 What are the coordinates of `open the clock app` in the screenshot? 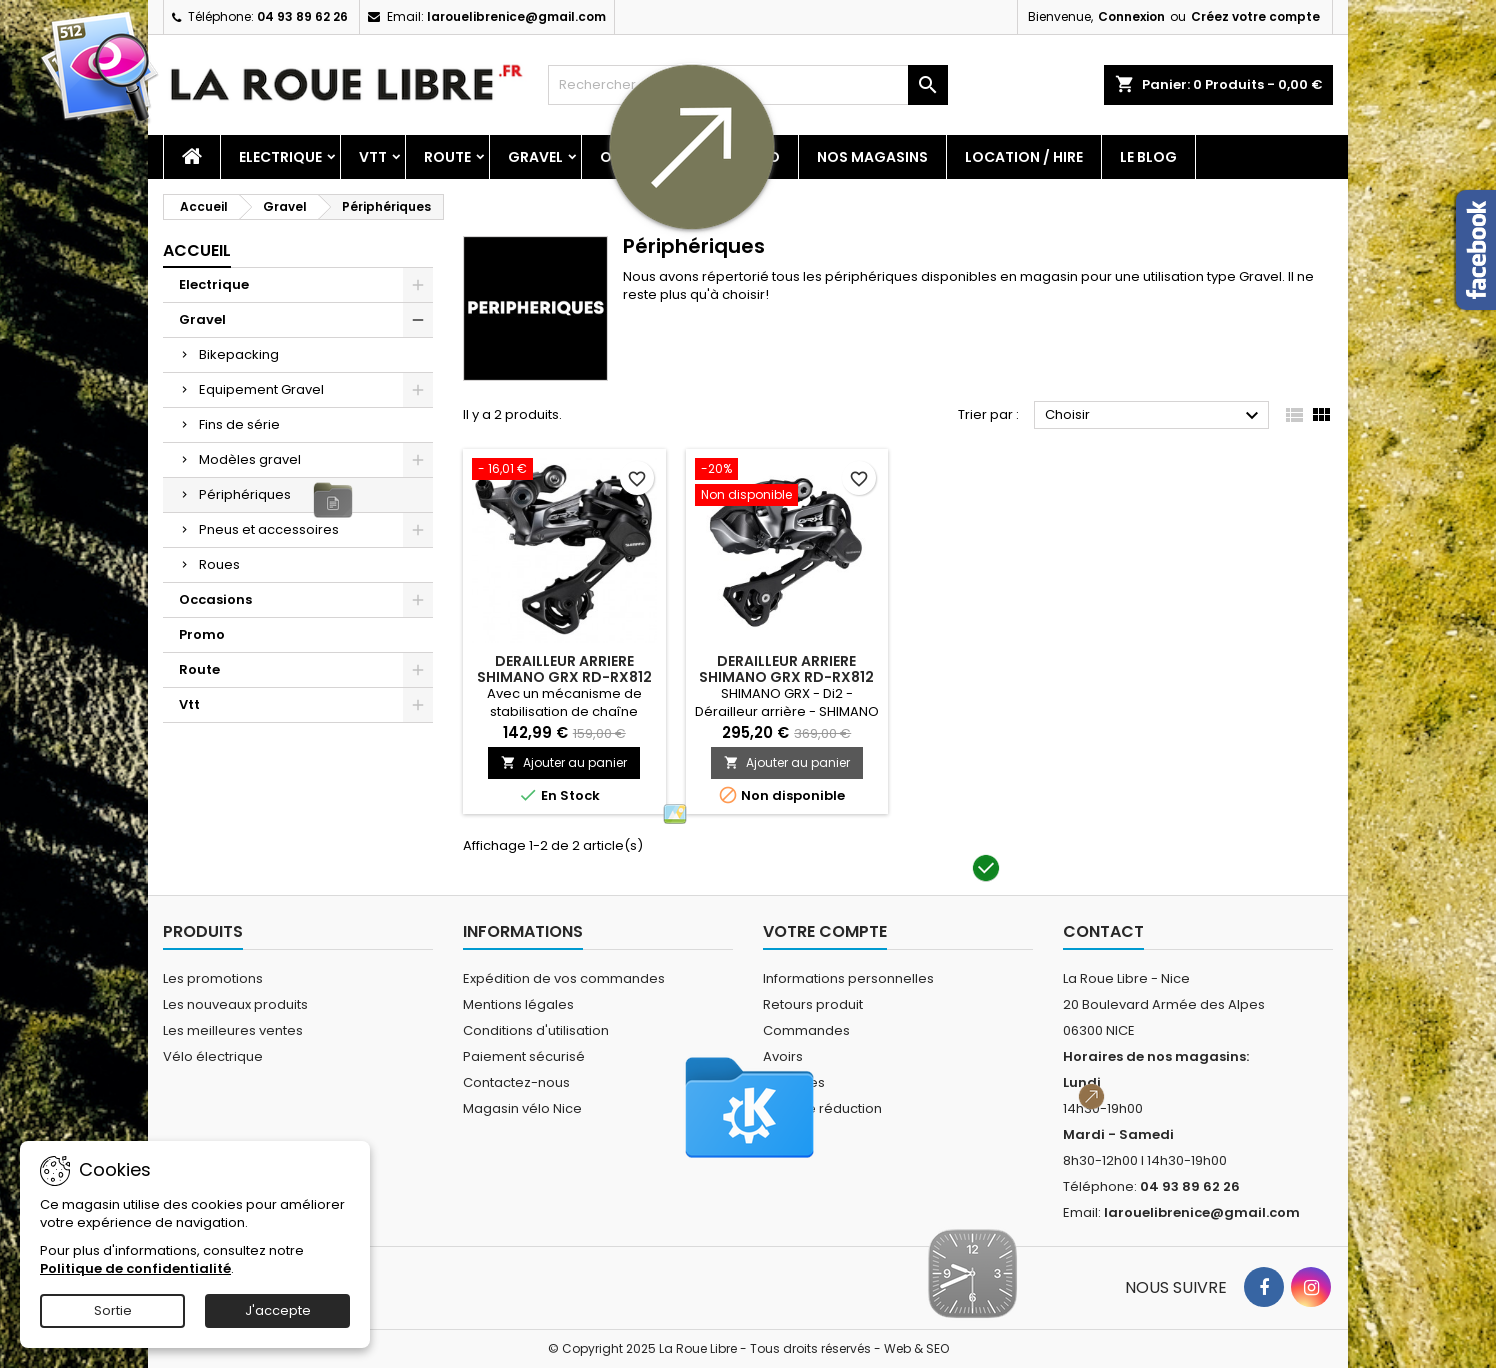 It's located at (972, 1273).